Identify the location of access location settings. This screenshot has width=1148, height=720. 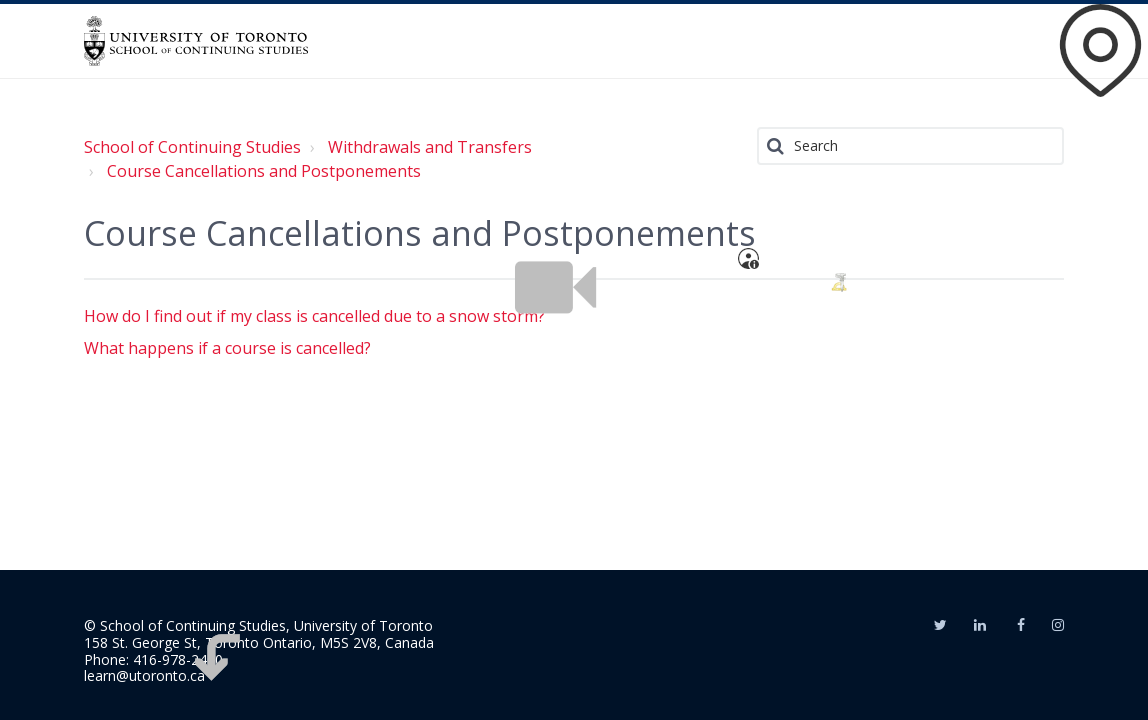
(1100, 50).